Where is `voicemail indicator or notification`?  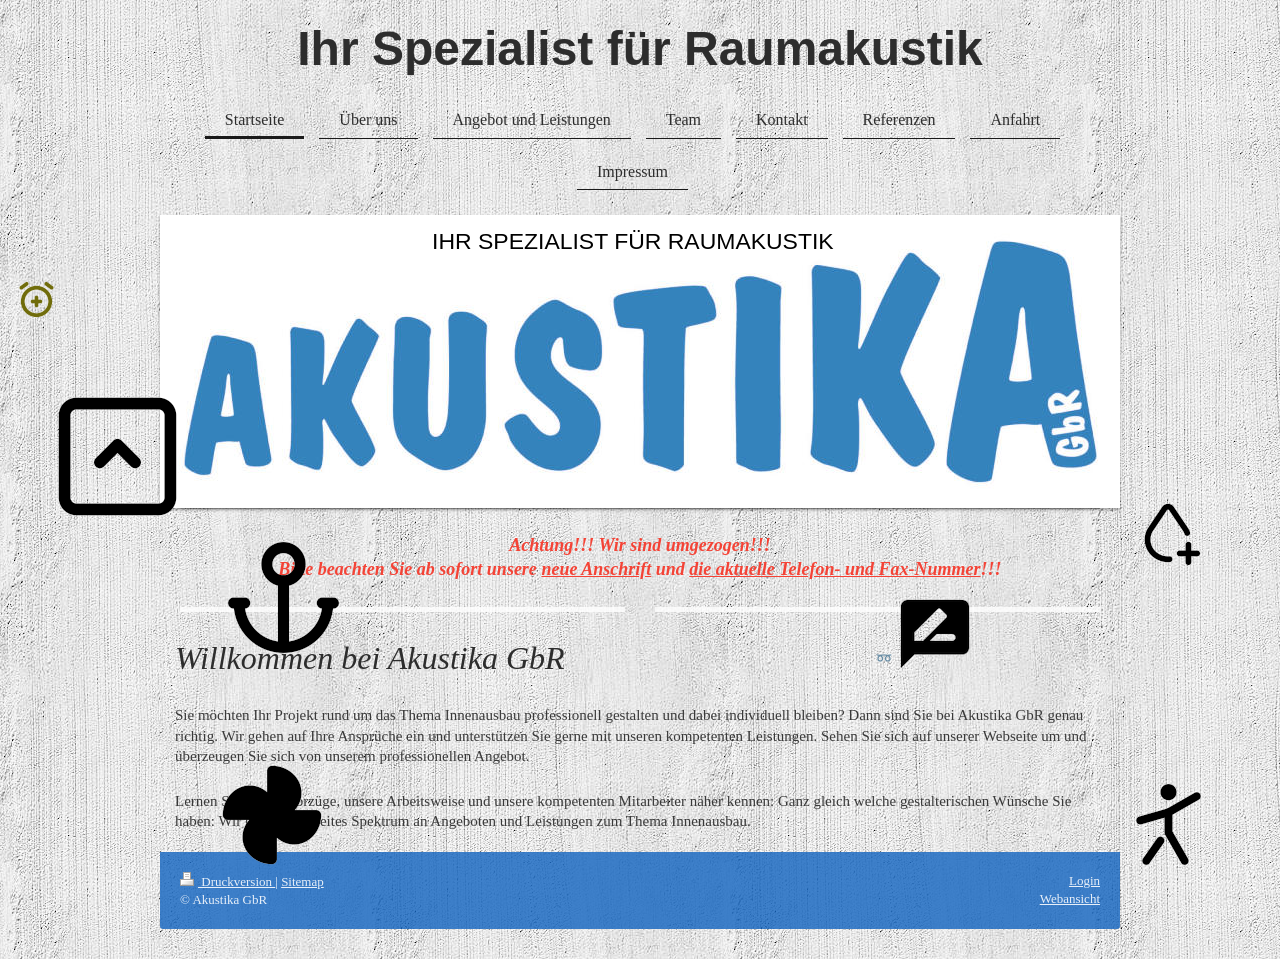 voicemail indicator or notification is located at coordinates (884, 658).